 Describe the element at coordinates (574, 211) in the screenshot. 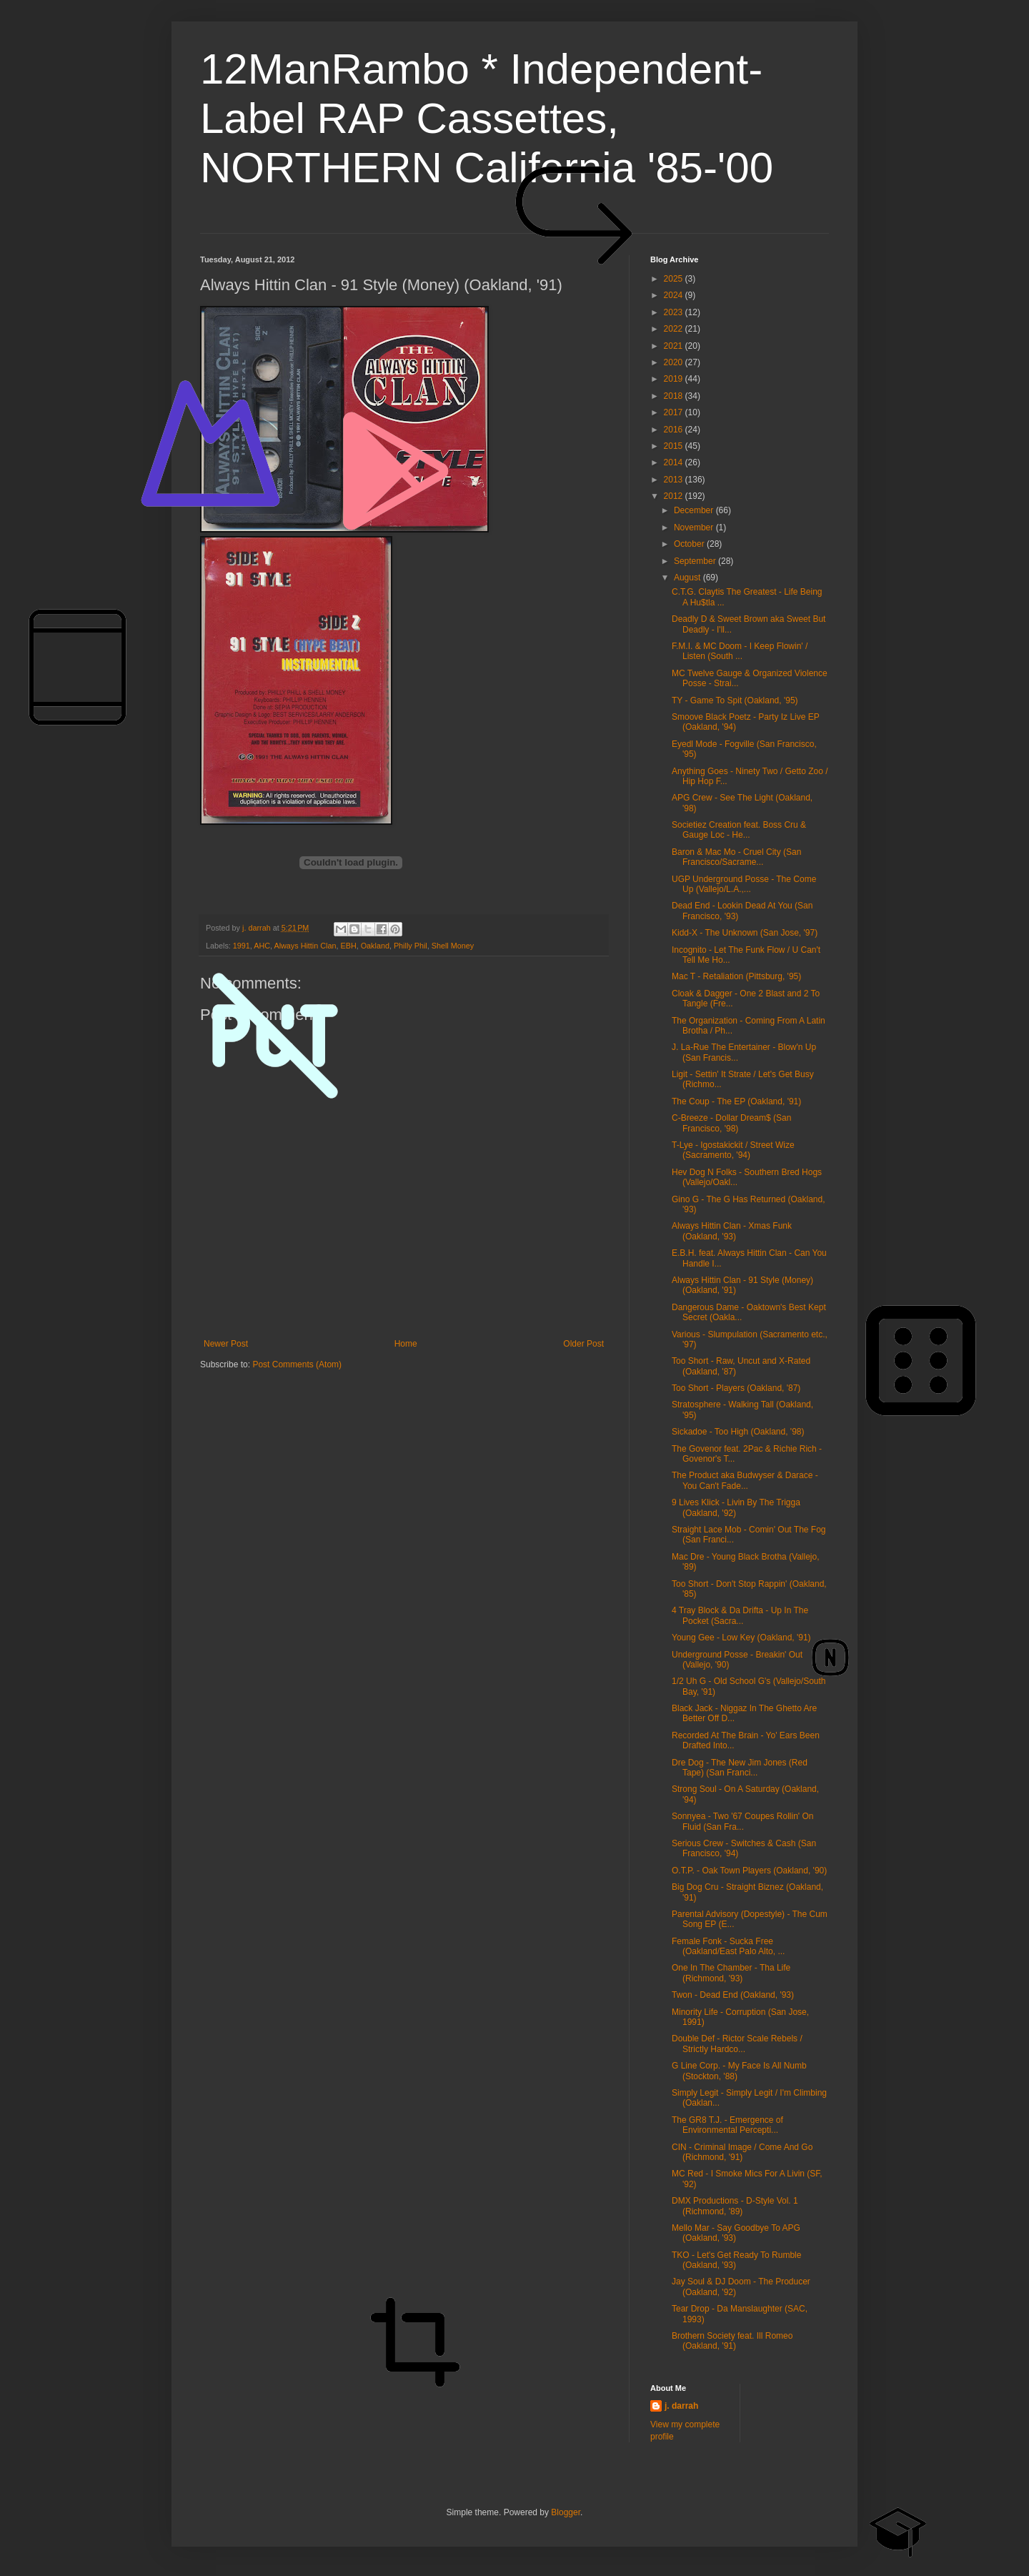

I see `redo or repeat last action` at that location.